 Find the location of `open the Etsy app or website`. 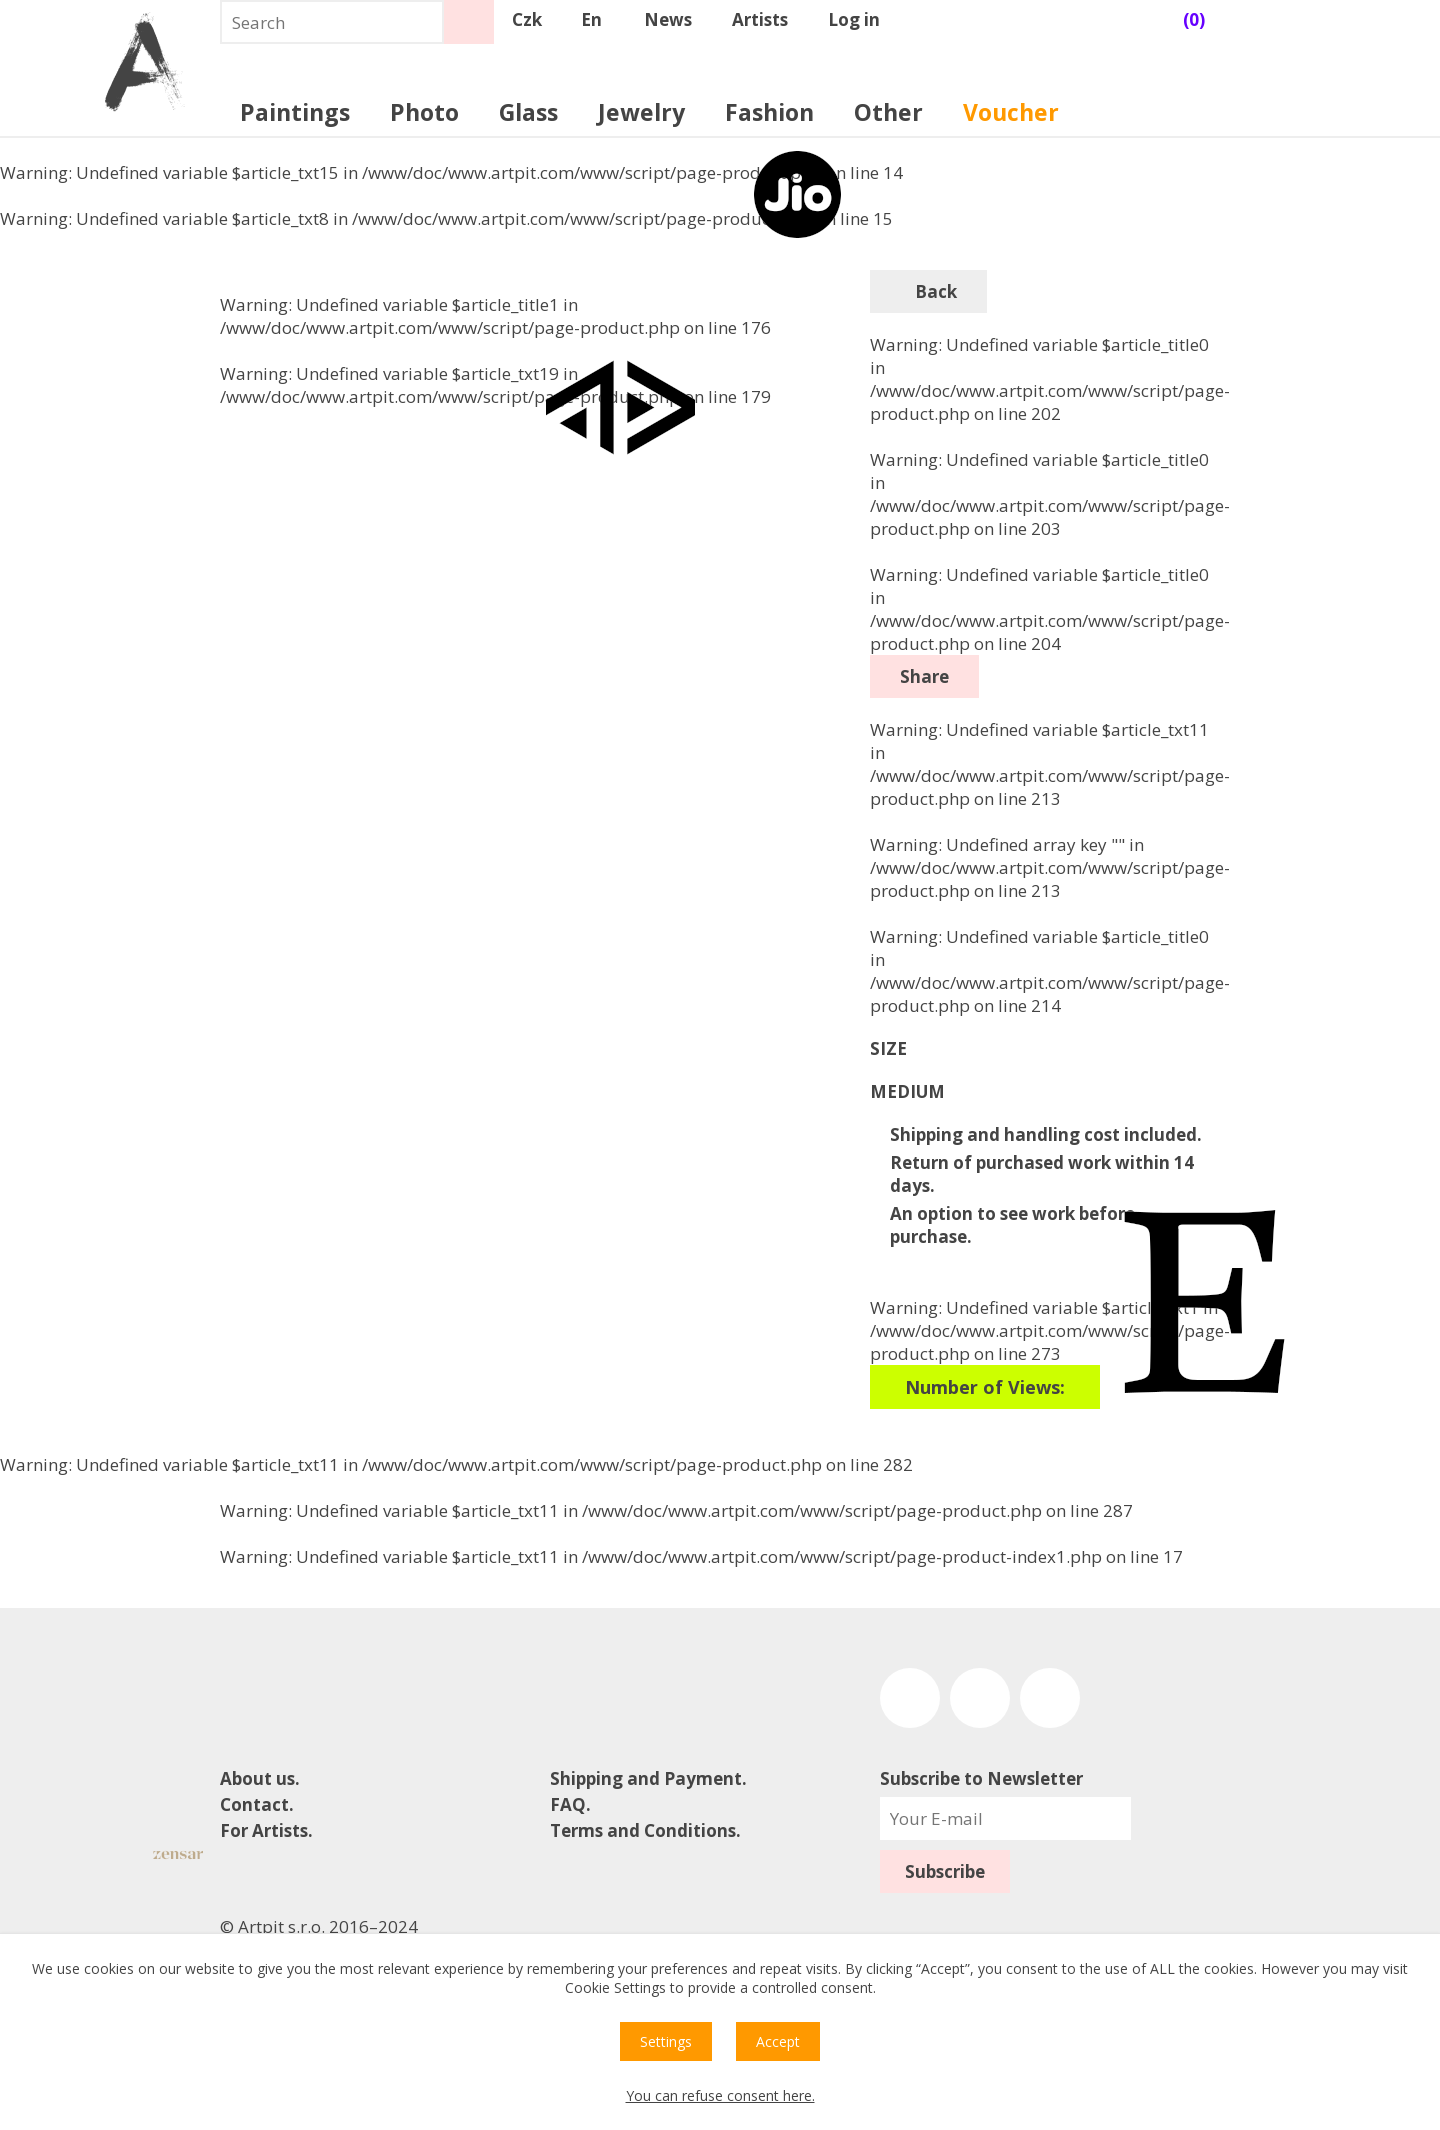

open the Etsy app or website is located at coordinates (1204, 1301).